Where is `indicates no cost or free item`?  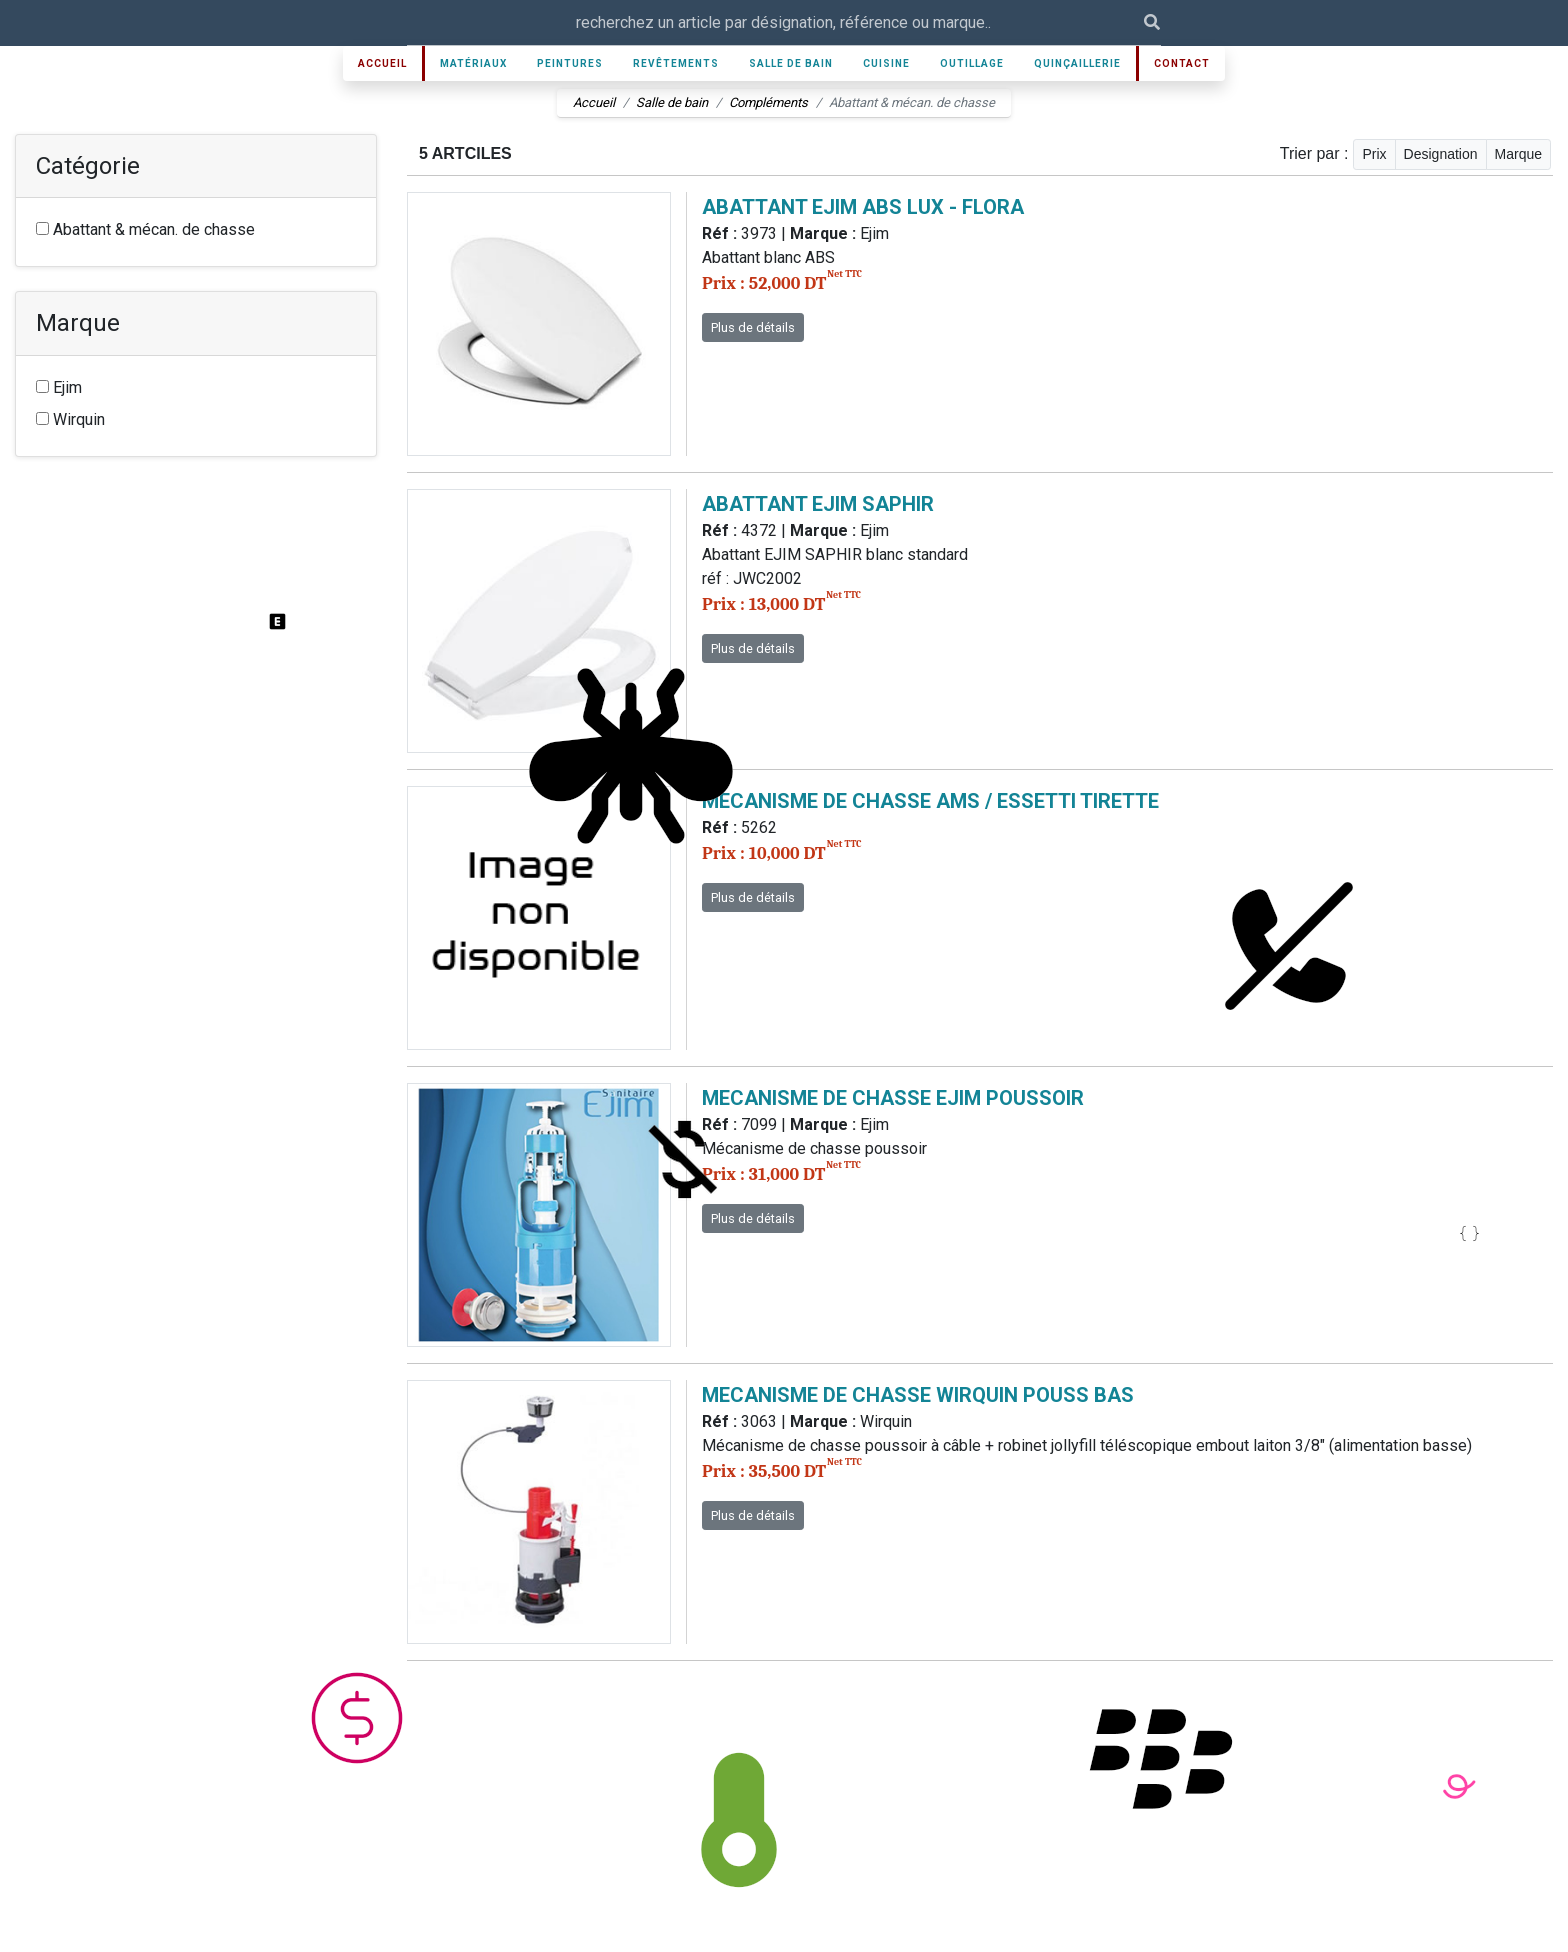
indicates no cost or free item is located at coordinates (682, 1159).